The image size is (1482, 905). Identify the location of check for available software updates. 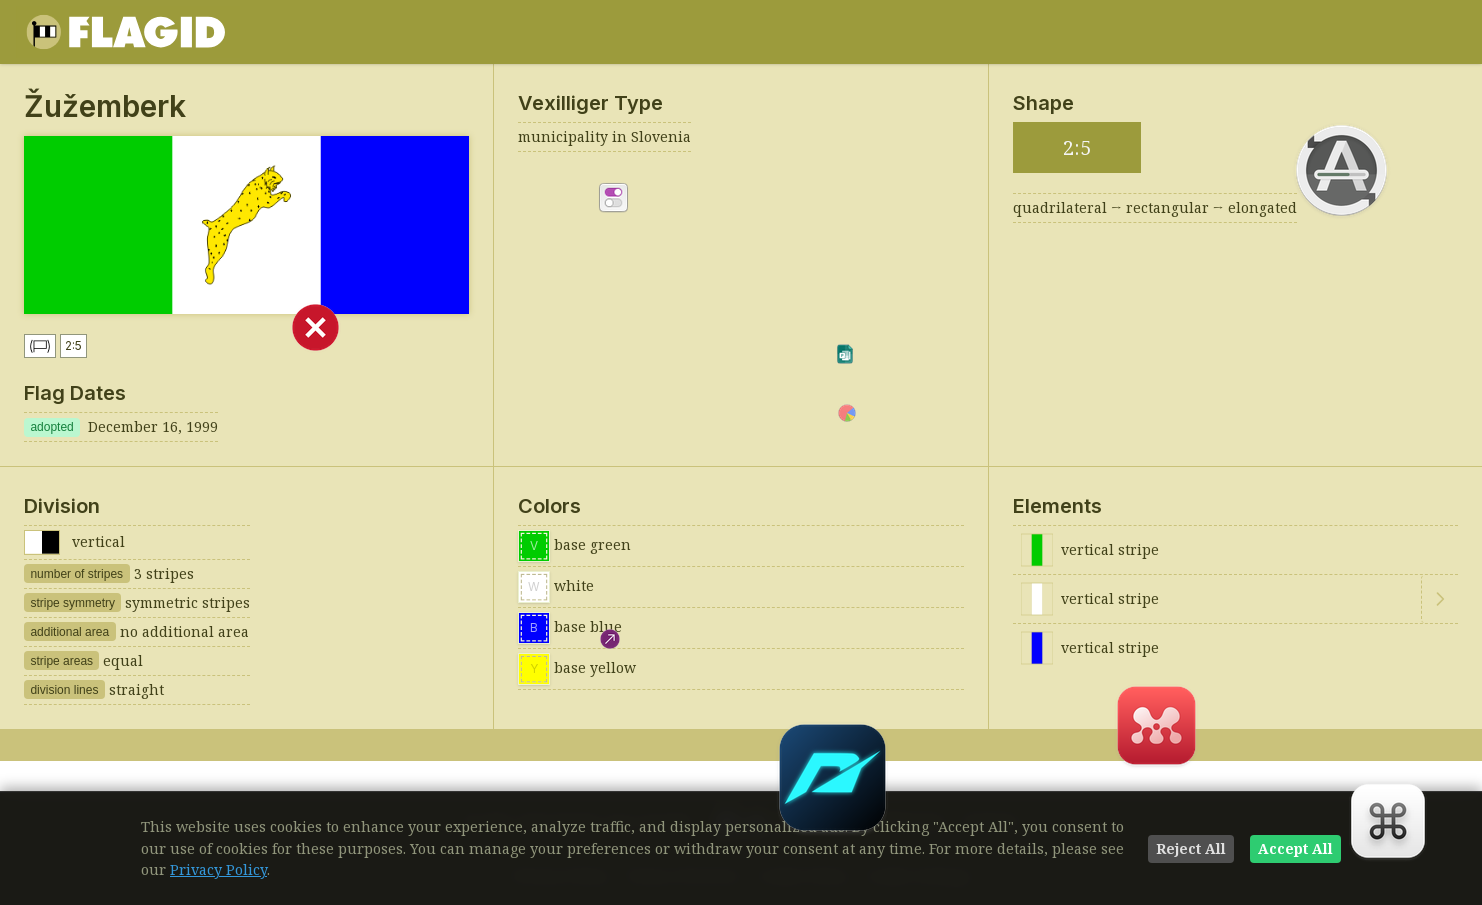
(1341, 170).